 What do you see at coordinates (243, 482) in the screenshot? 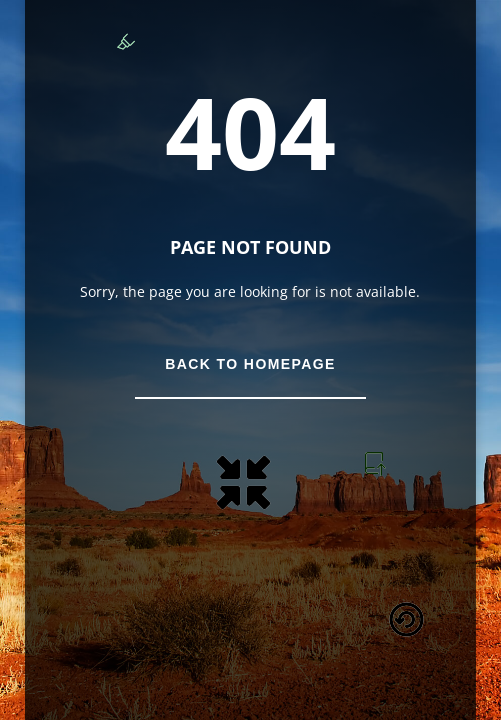
I see `exit fullscreen mode` at bounding box center [243, 482].